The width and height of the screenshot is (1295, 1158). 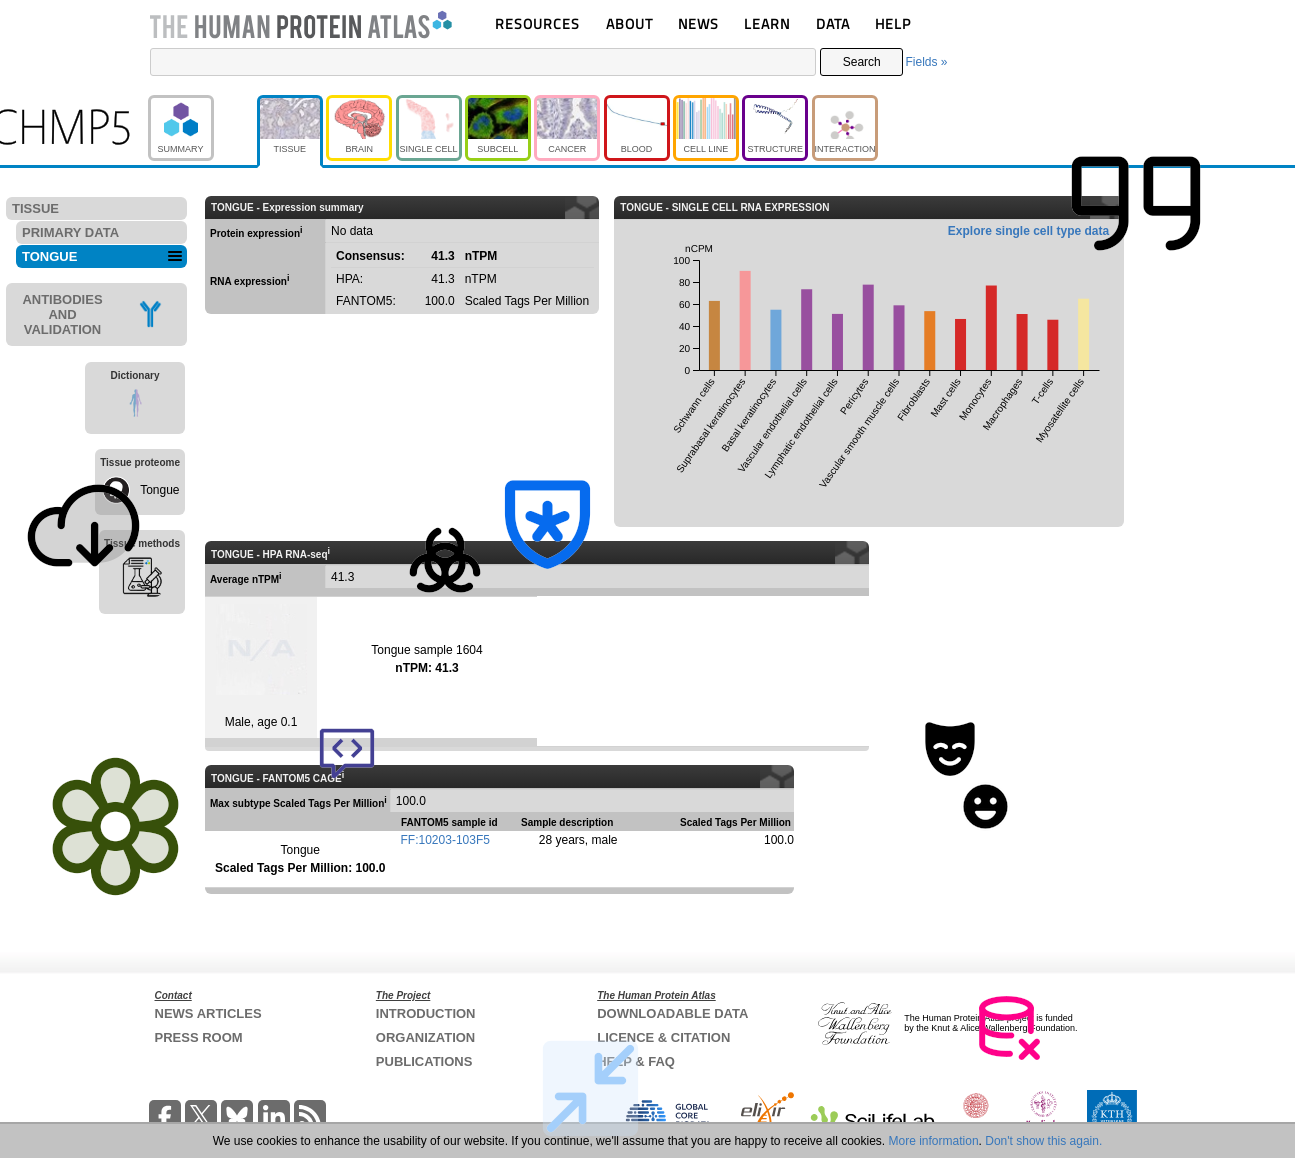 I want to click on open code review comments, so click(x=347, y=752).